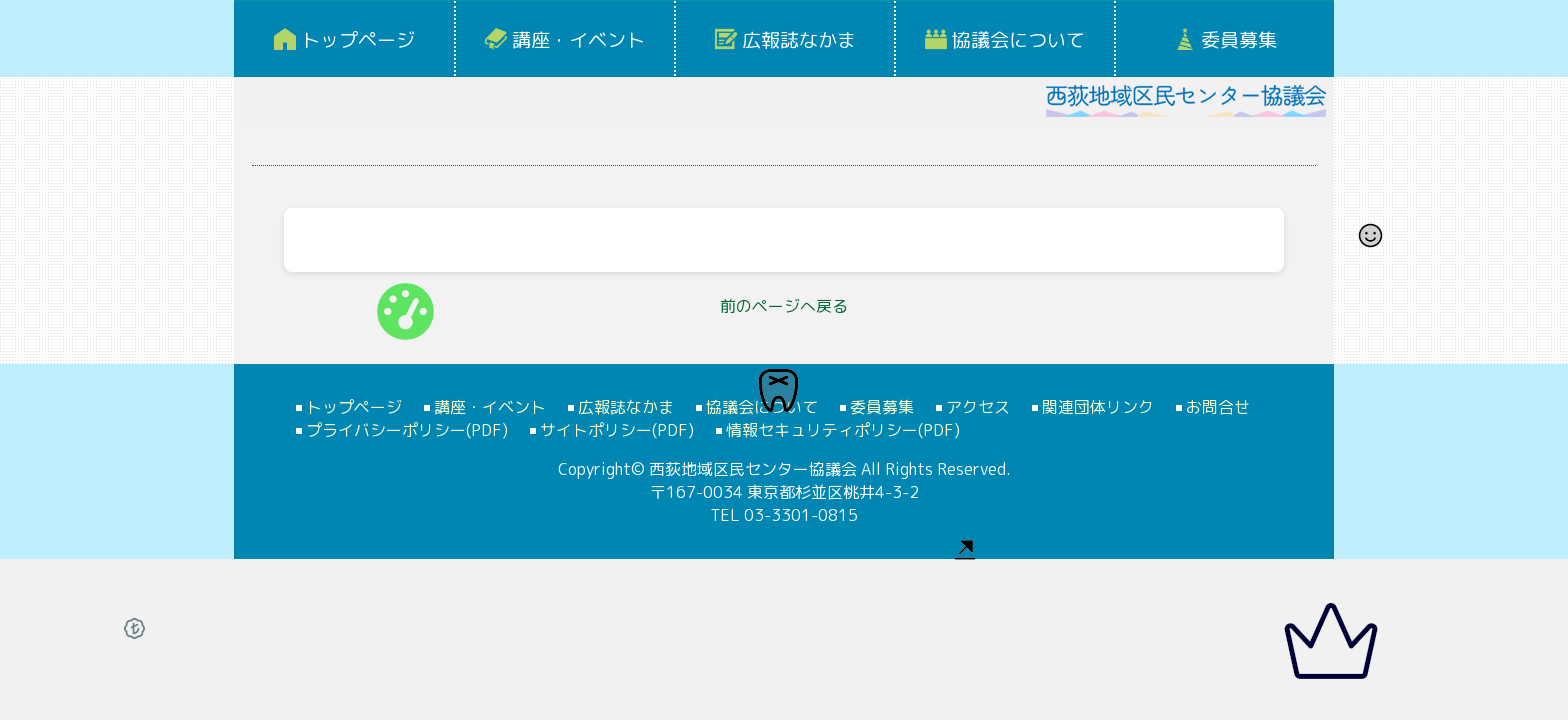  What do you see at coordinates (405, 311) in the screenshot?
I see `view performance or speed metrics` at bounding box center [405, 311].